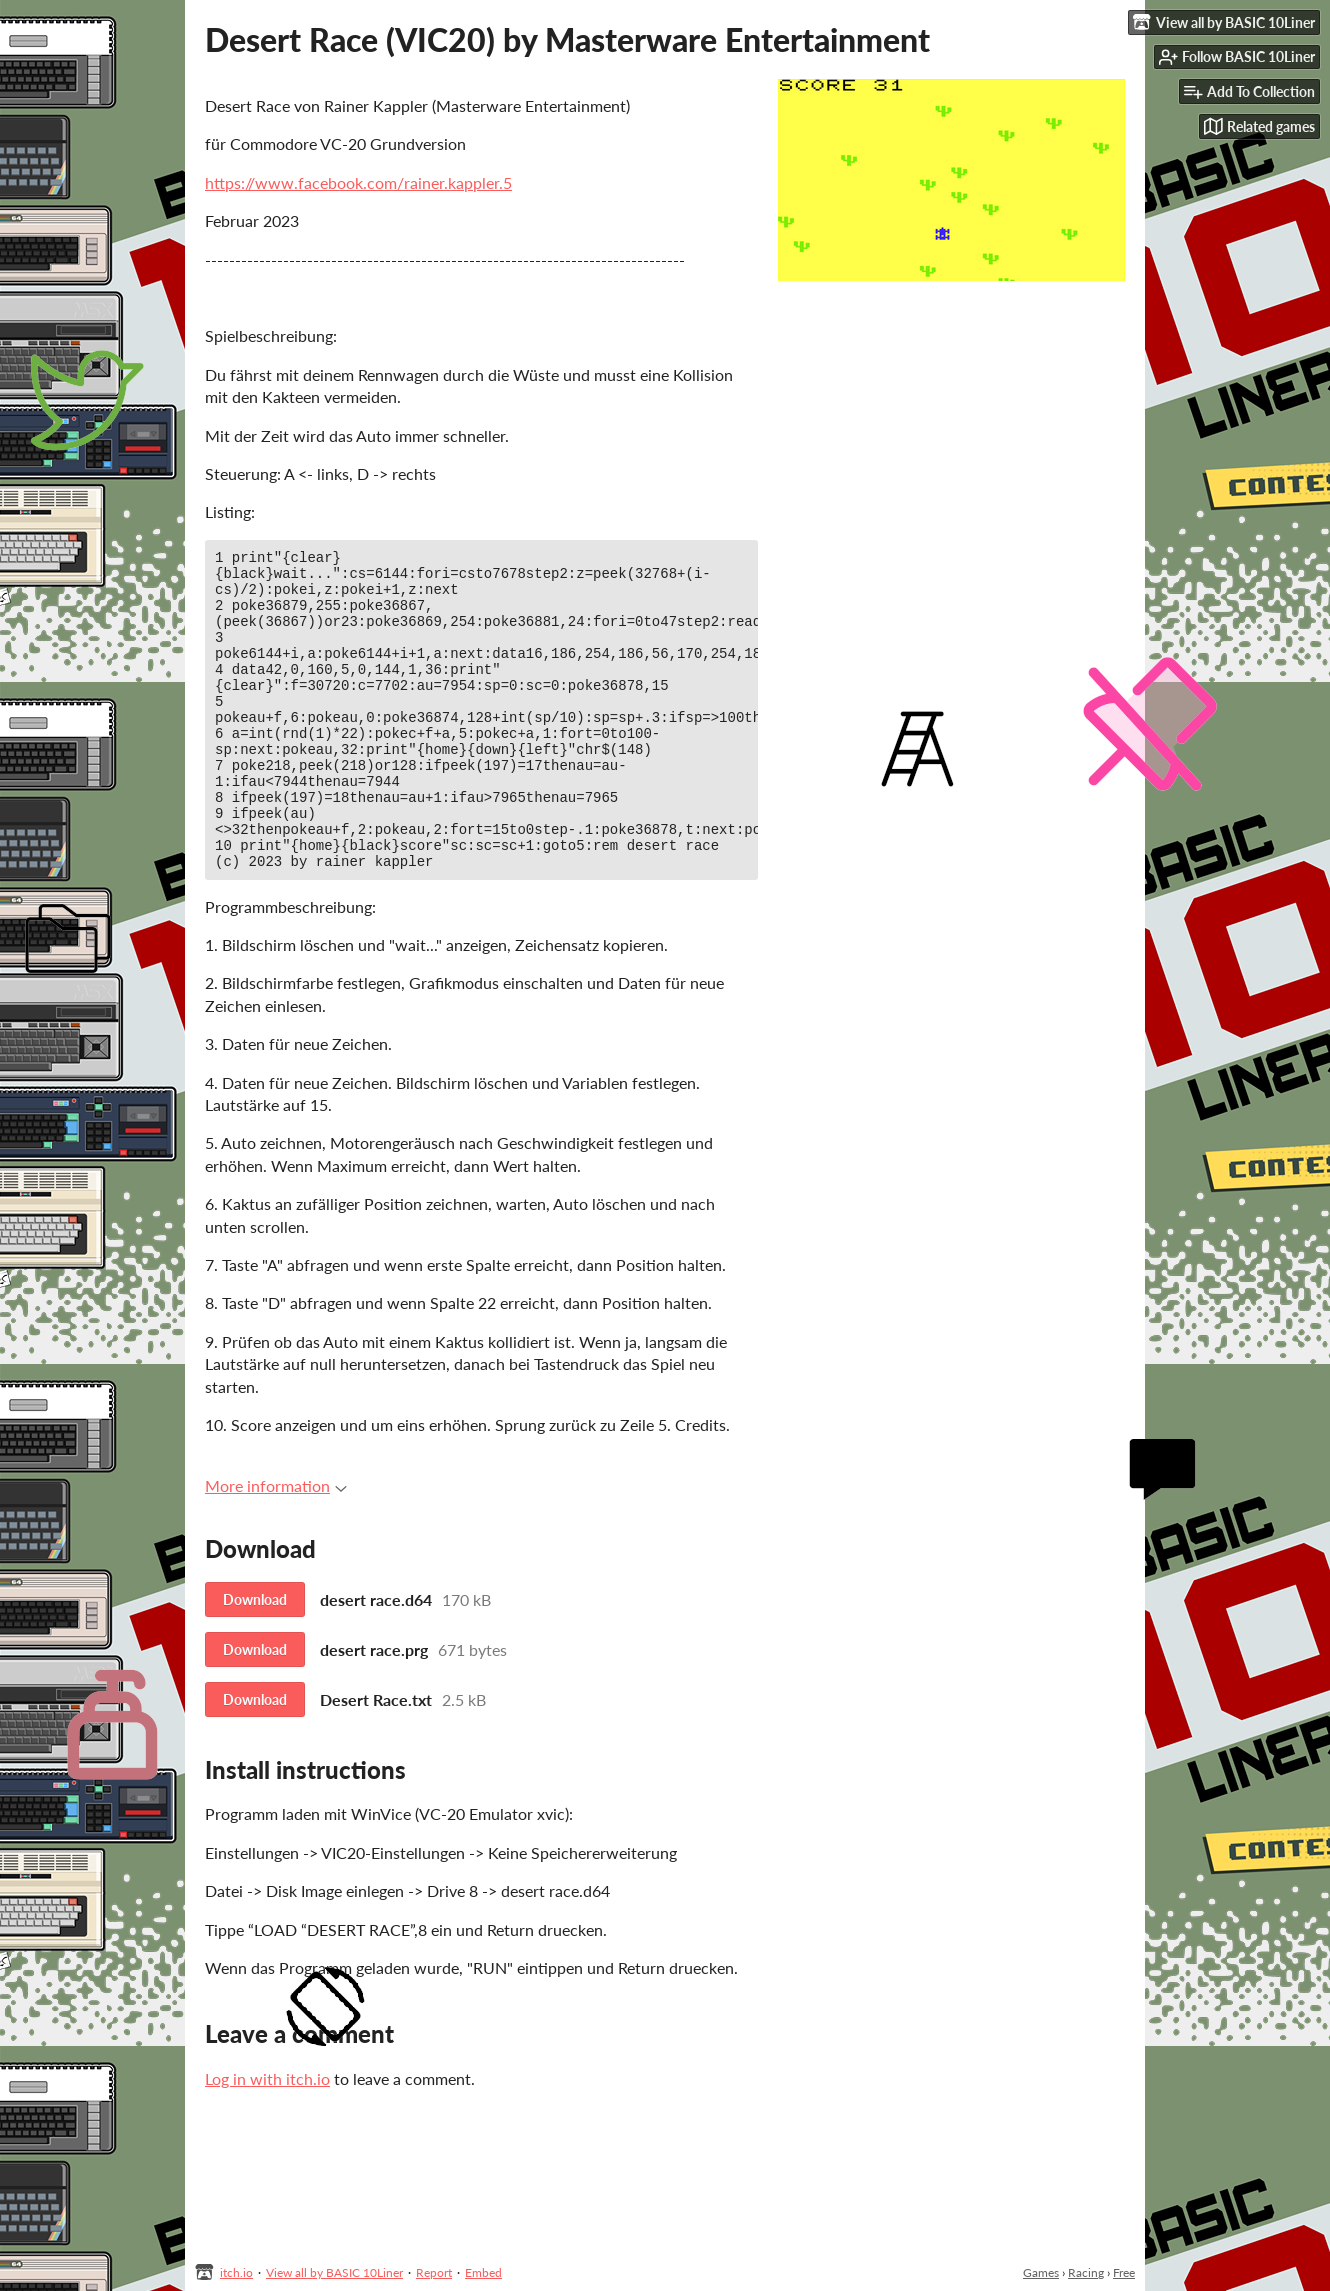  What do you see at coordinates (325, 2006) in the screenshot?
I see `rotate screen orientation` at bounding box center [325, 2006].